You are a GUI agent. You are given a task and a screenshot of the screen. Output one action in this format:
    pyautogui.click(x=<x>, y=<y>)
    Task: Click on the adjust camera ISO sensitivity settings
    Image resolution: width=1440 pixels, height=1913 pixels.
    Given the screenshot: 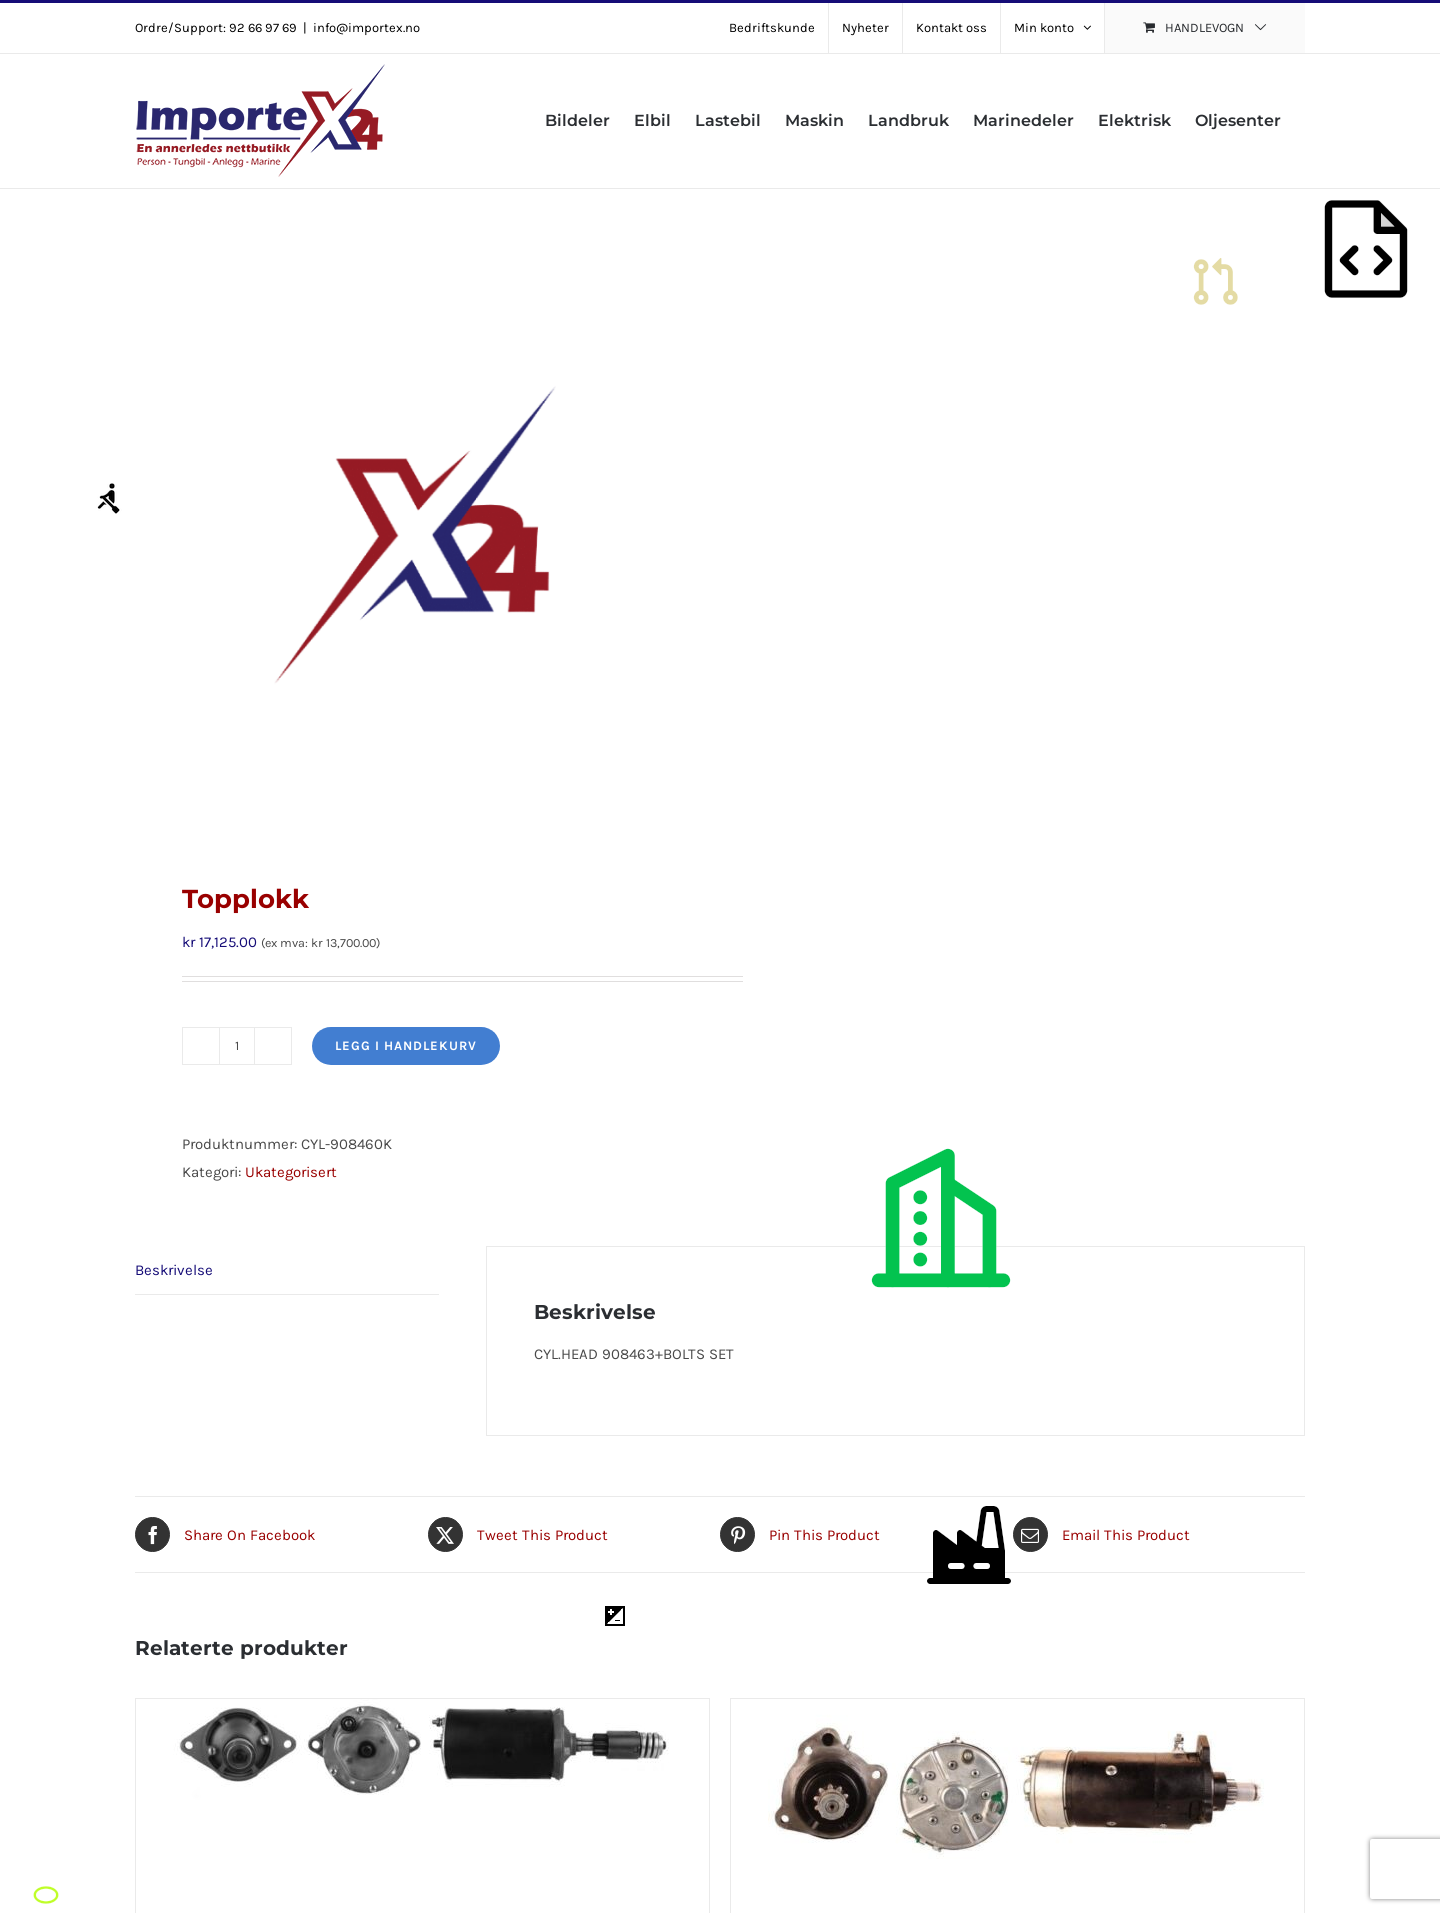 What is the action you would take?
    pyautogui.click(x=615, y=1616)
    